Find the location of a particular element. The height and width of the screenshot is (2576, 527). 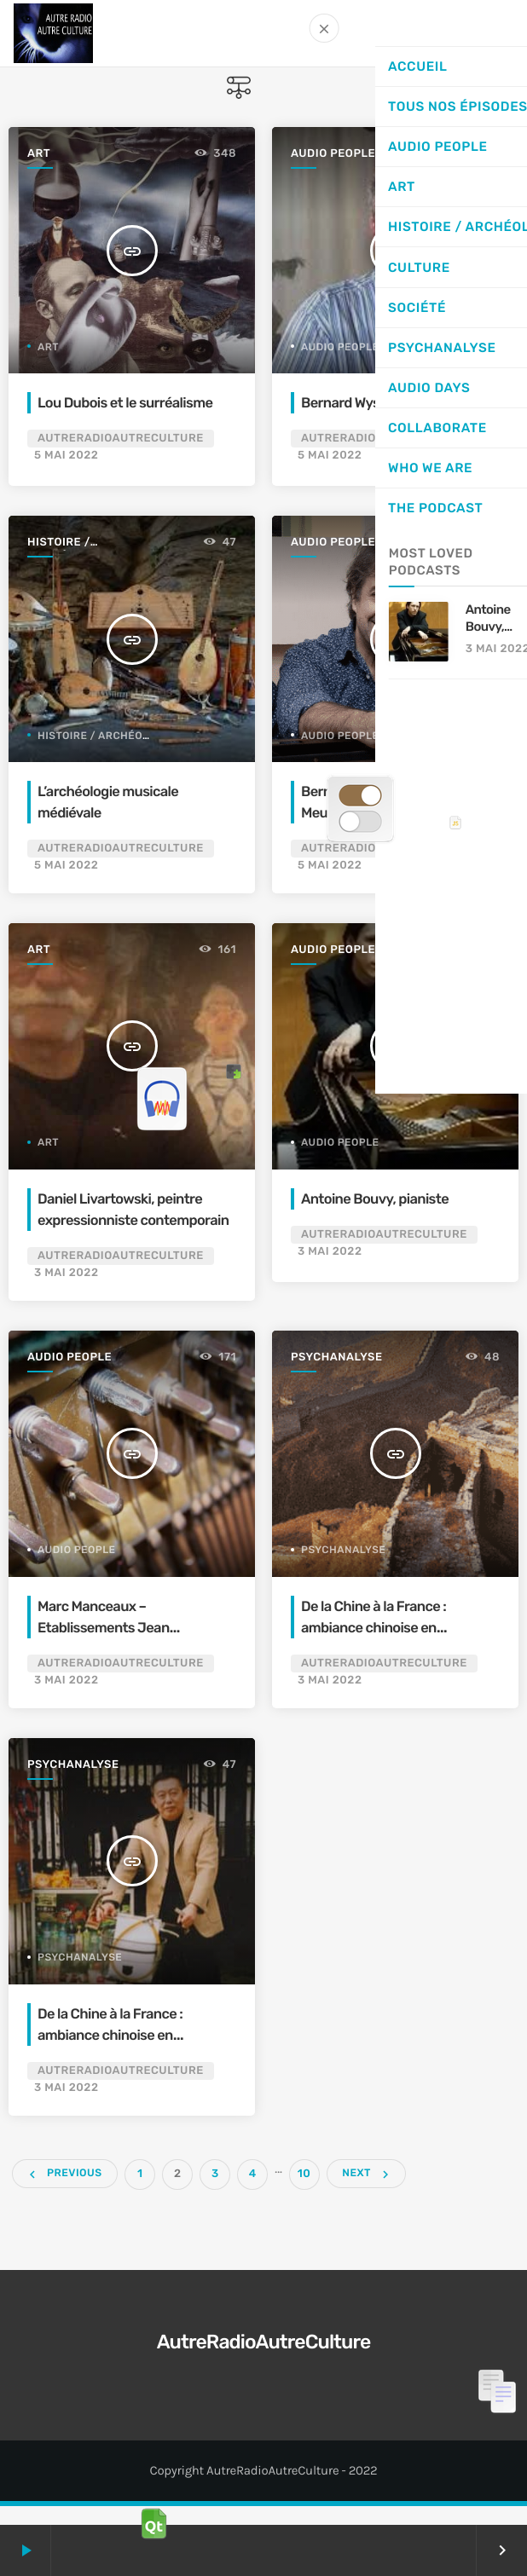

open system tweaks or settings customization is located at coordinates (360, 808).